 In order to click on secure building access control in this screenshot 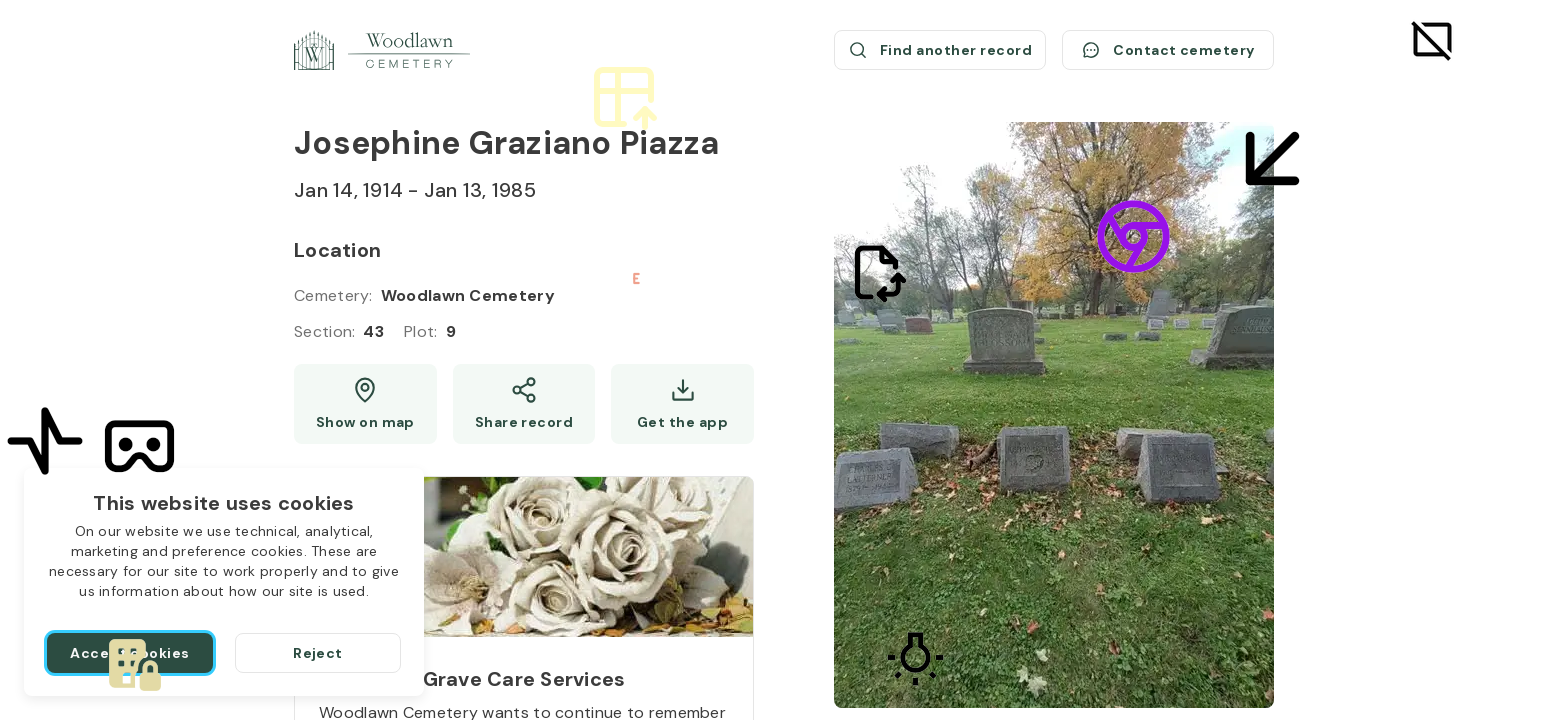, I will do `click(133, 663)`.